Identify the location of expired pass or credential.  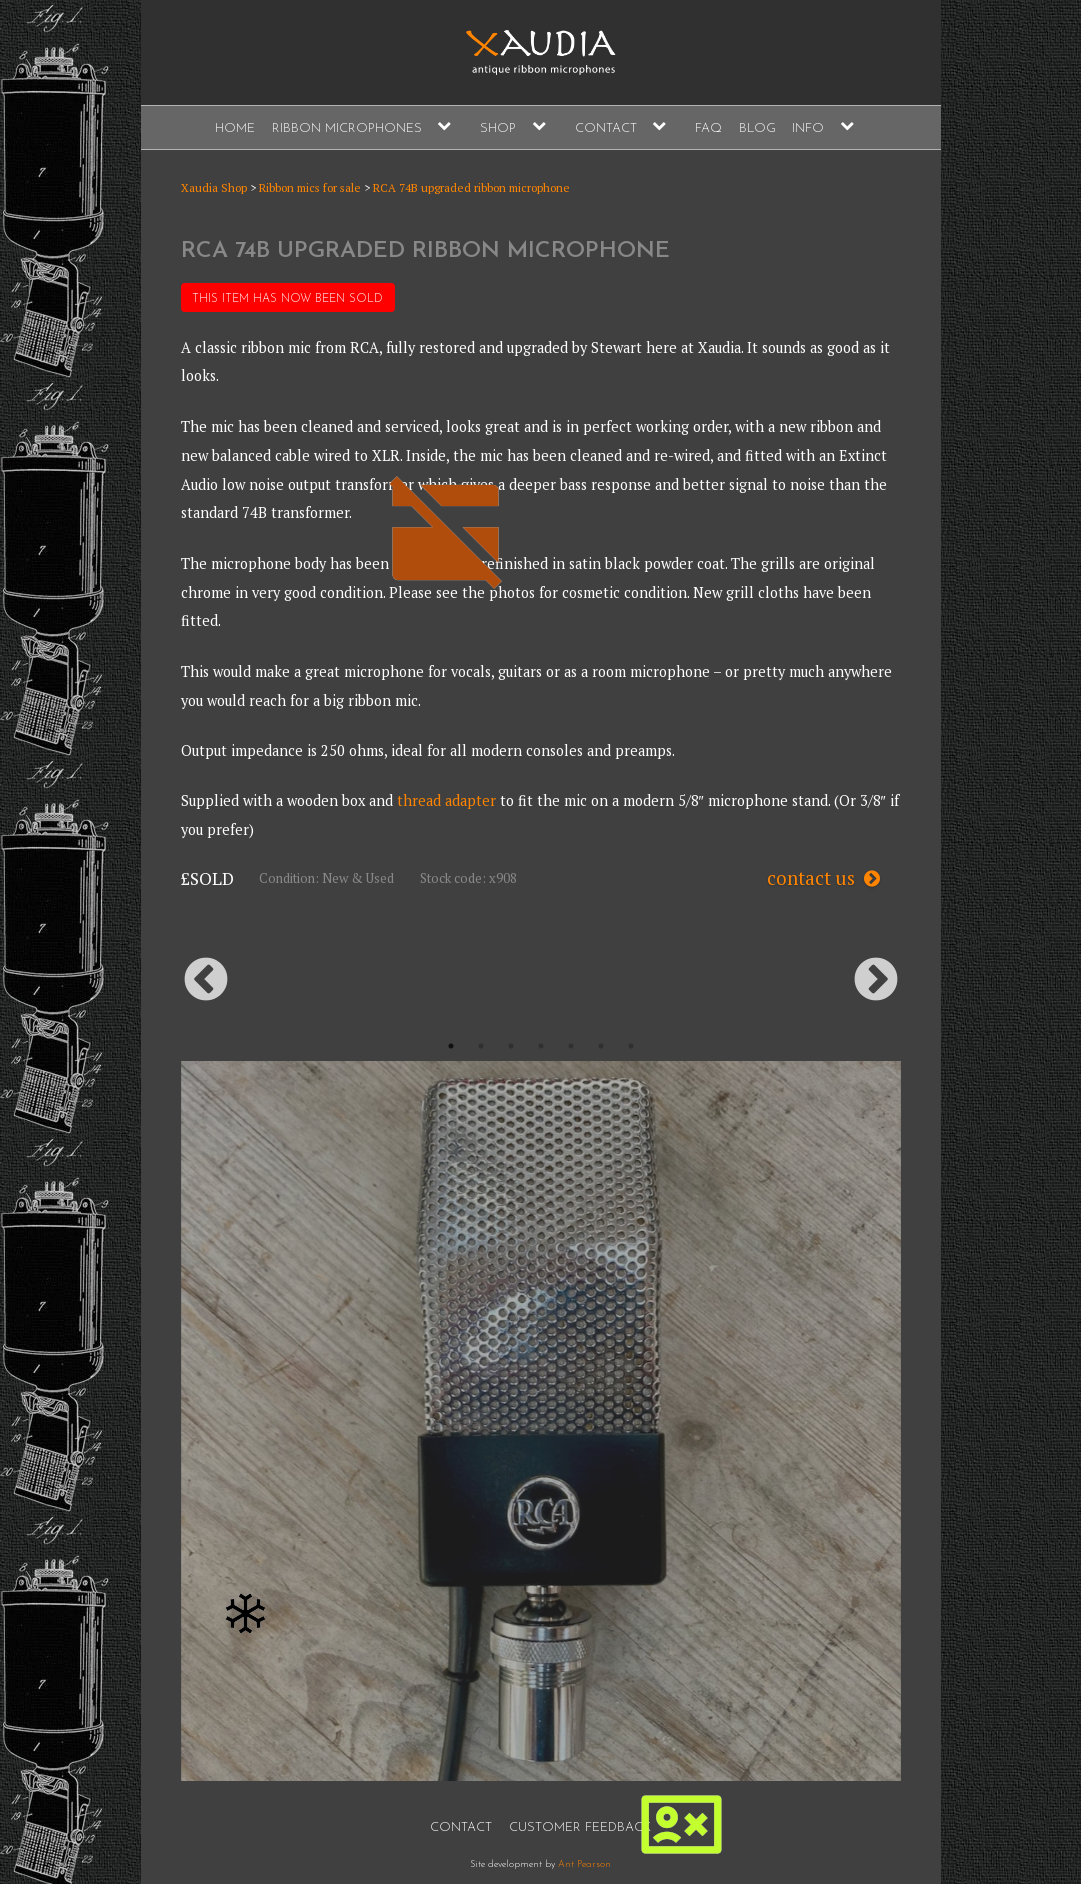
(681, 1824).